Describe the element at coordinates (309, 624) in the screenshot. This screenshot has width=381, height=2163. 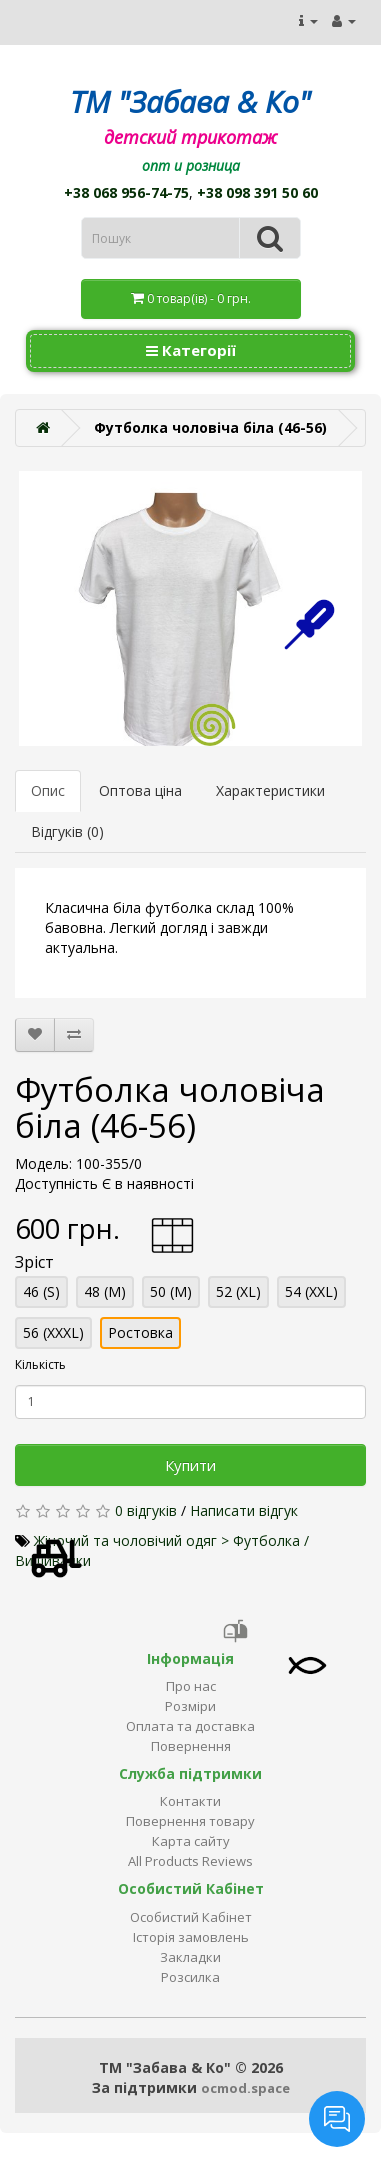
I see `access settings or configuration options` at that location.